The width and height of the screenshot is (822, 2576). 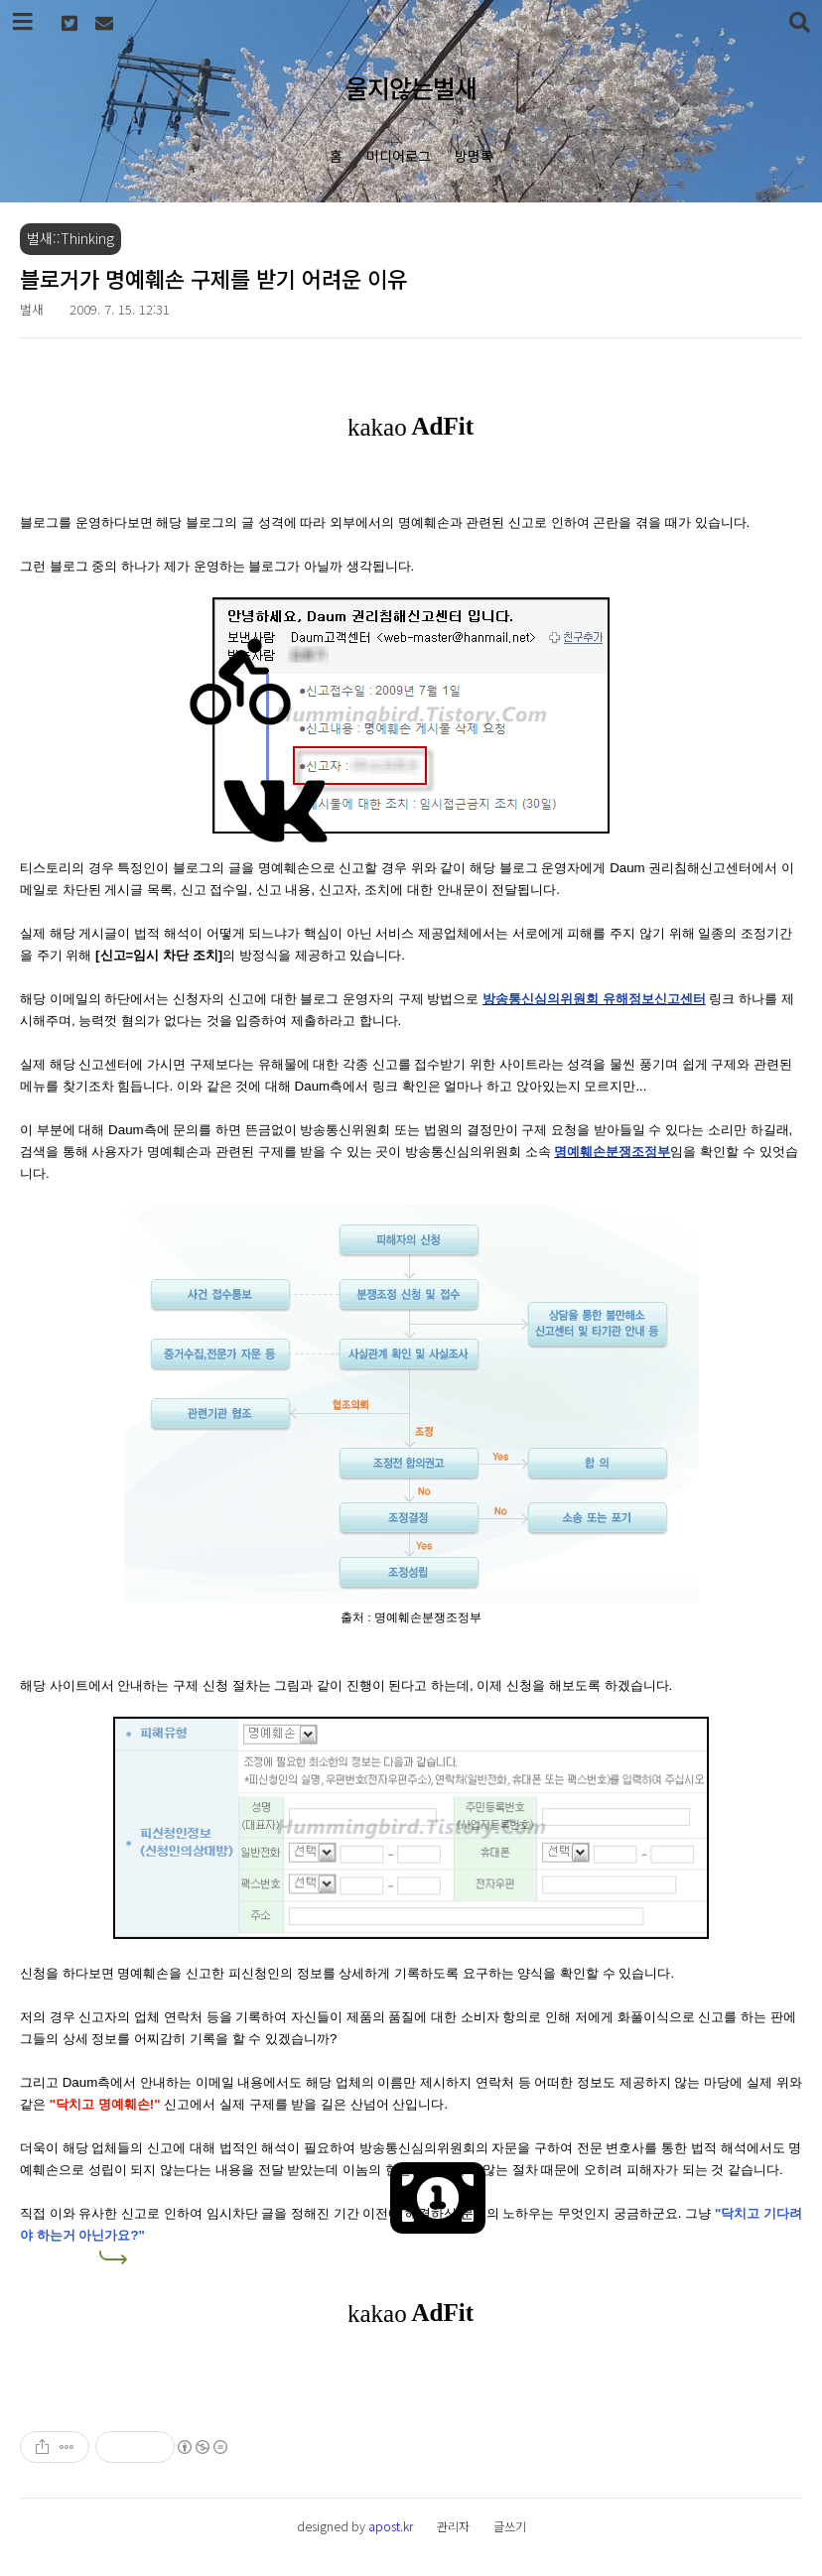 What do you see at coordinates (275, 811) in the screenshot?
I see `open VK social network` at bounding box center [275, 811].